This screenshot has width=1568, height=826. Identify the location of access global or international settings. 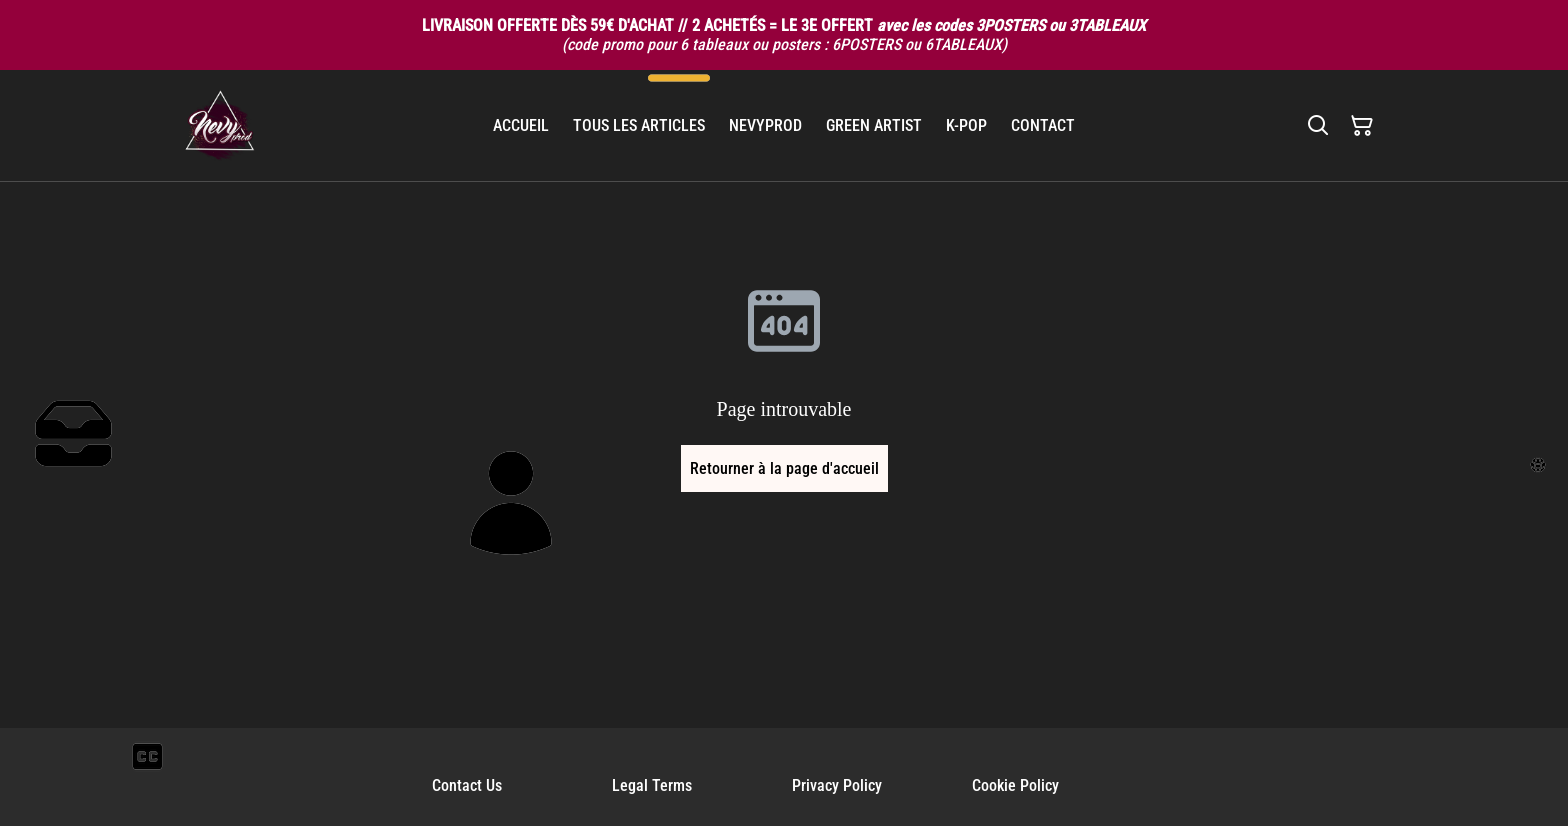
(1538, 465).